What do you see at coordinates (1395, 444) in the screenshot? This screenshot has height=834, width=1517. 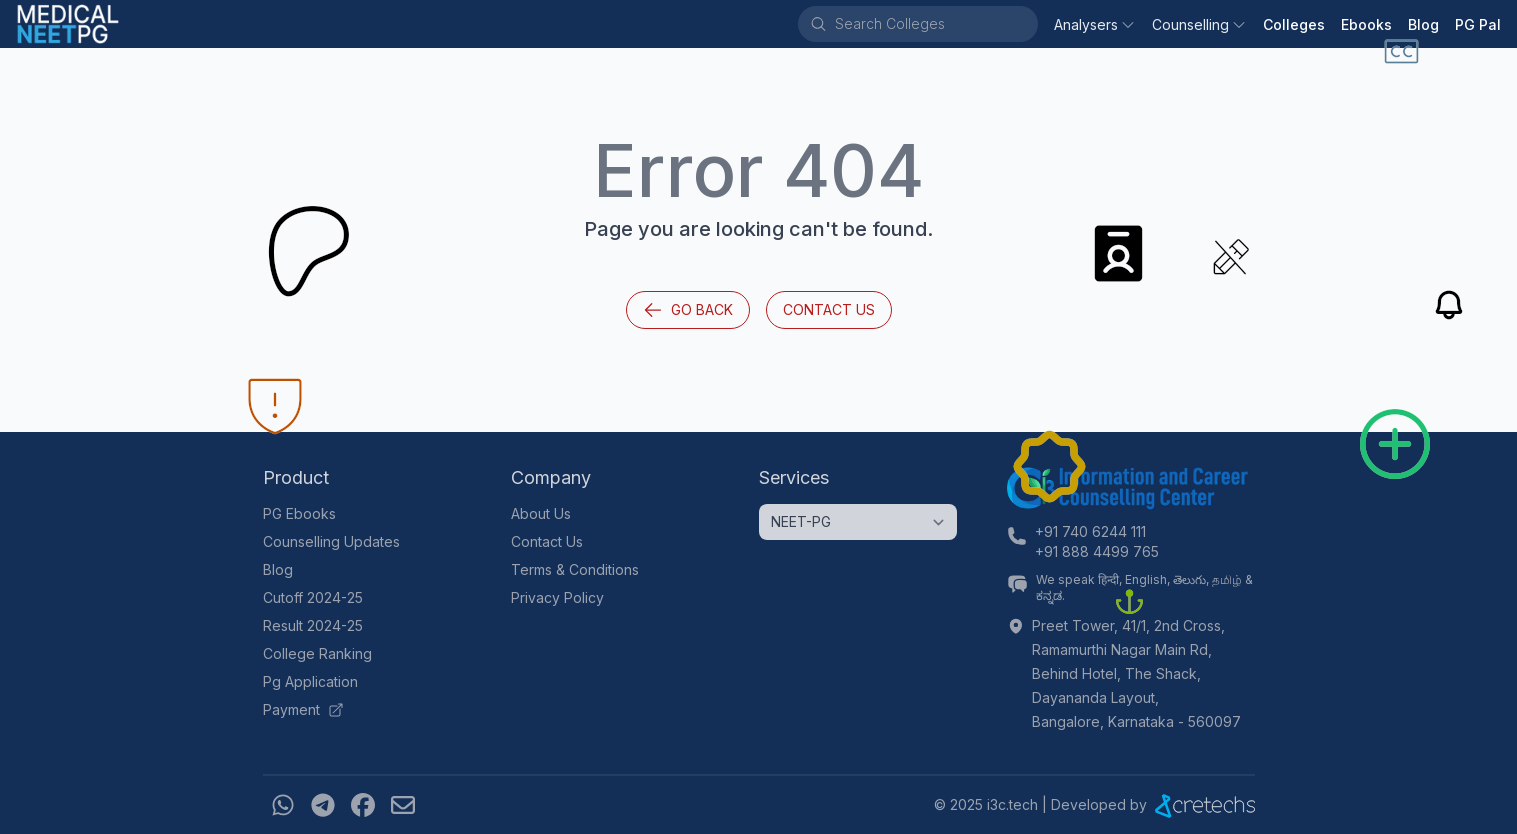 I see `add a new item` at bounding box center [1395, 444].